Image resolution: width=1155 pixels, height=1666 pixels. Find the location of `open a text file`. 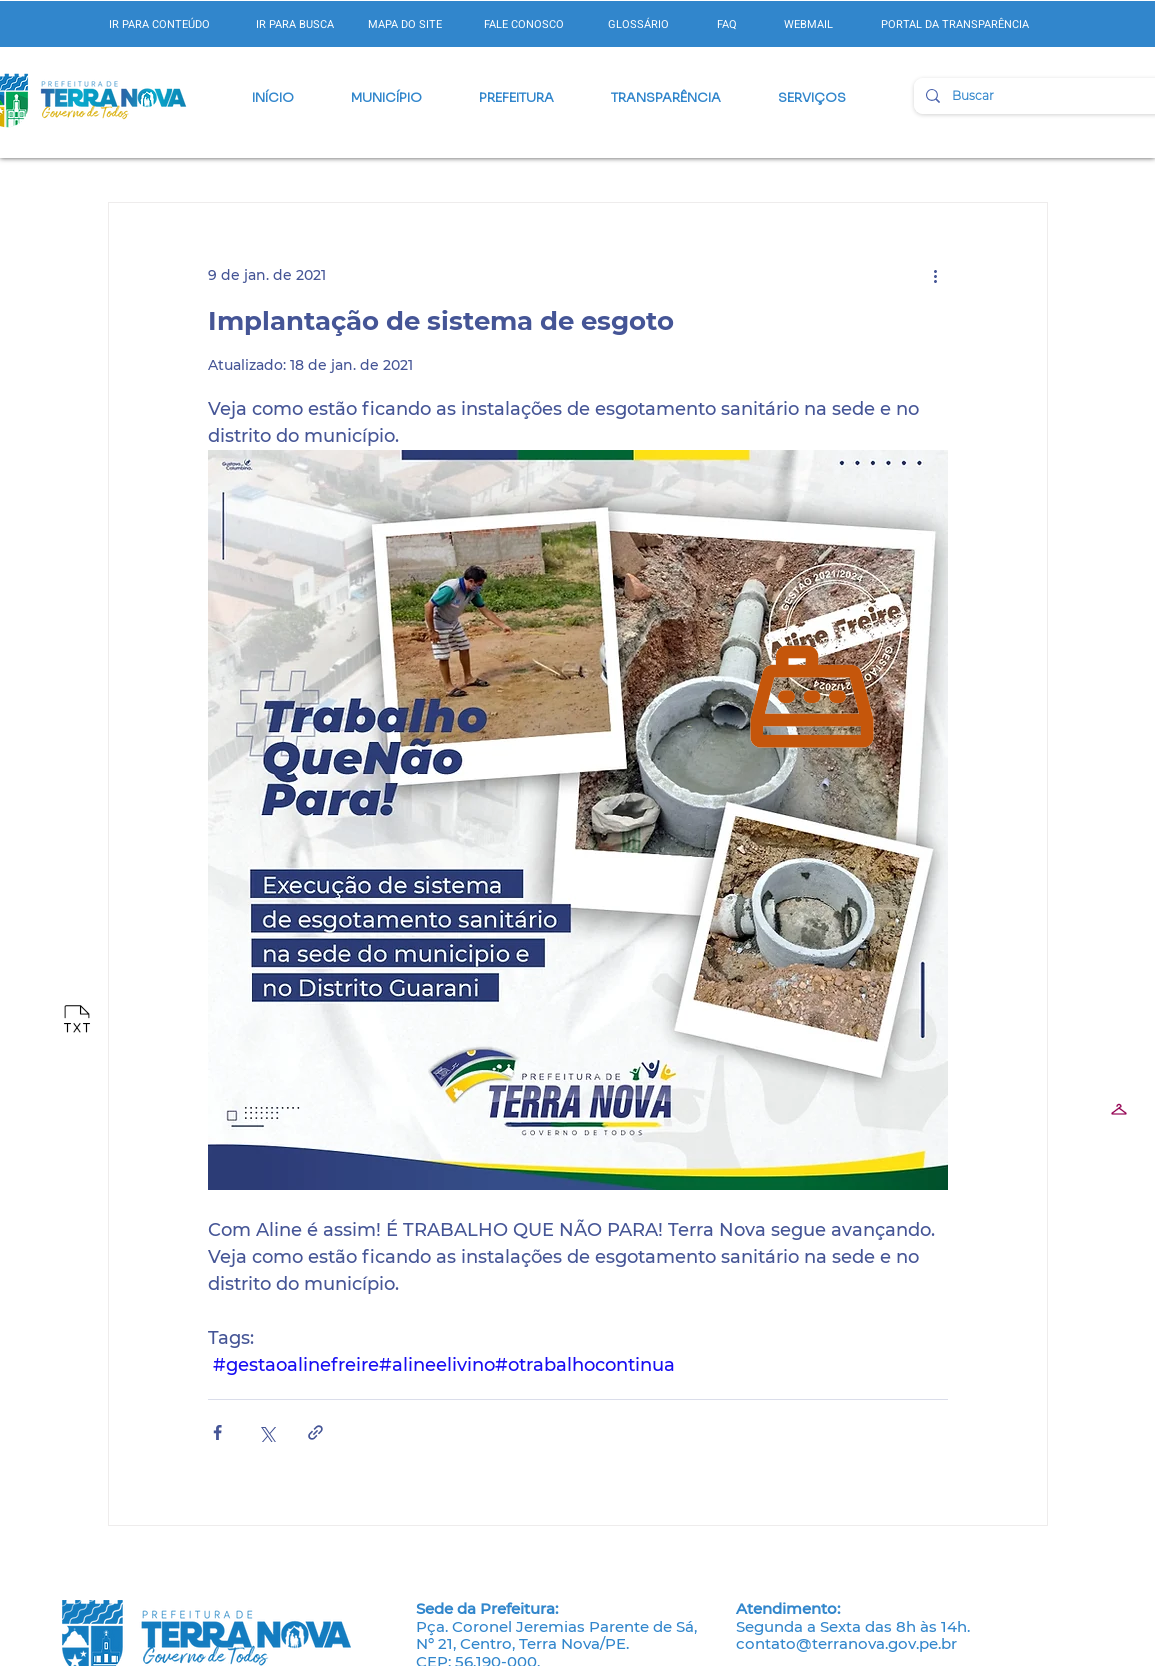

open a text file is located at coordinates (77, 1020).